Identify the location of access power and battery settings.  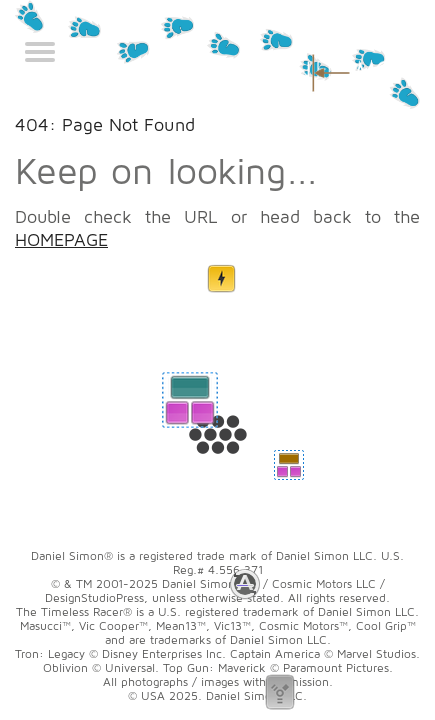
(221, 278).